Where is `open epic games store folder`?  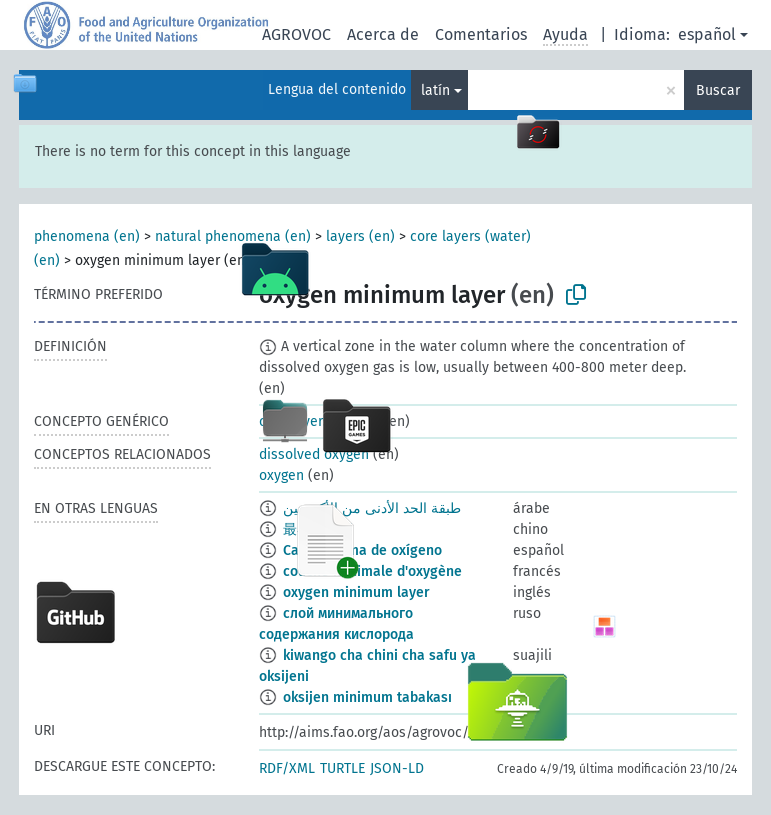
open epic games store folder is located at coordinates (356, 427).